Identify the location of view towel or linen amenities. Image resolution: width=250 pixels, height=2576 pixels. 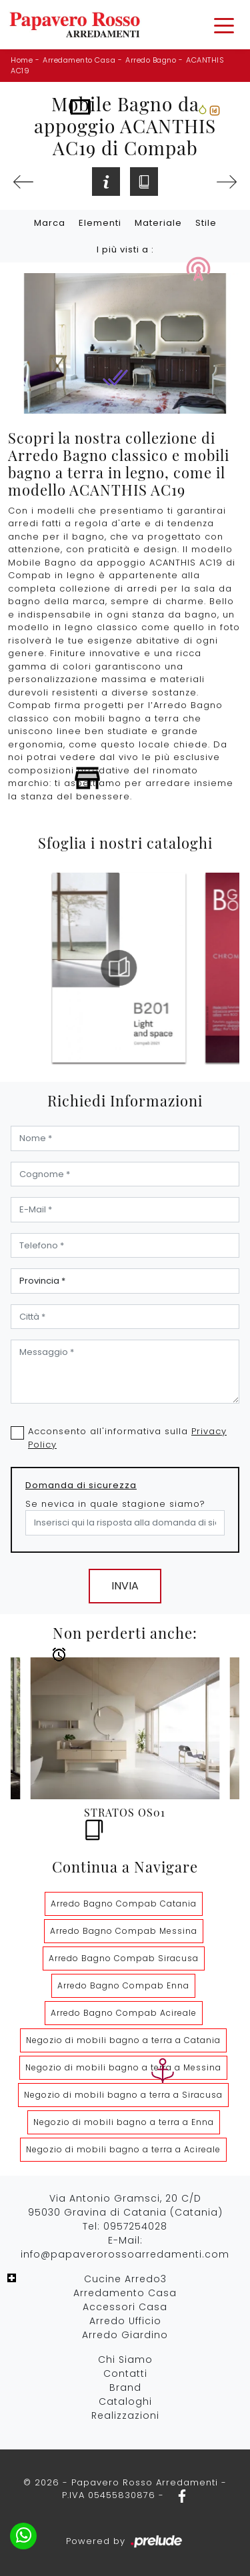
(93, 1830).